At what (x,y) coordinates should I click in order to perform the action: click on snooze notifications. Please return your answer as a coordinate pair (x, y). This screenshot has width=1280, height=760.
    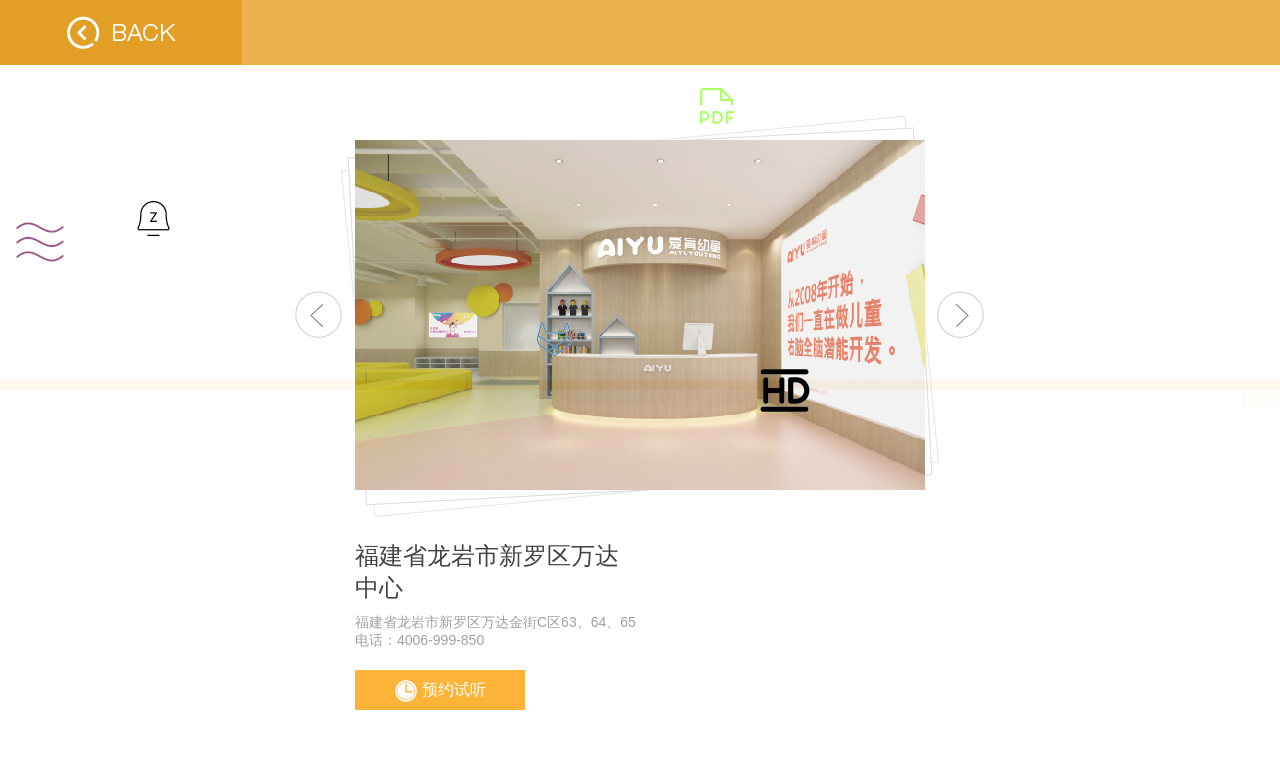
    Looking at the image, I should click on (153, 218).